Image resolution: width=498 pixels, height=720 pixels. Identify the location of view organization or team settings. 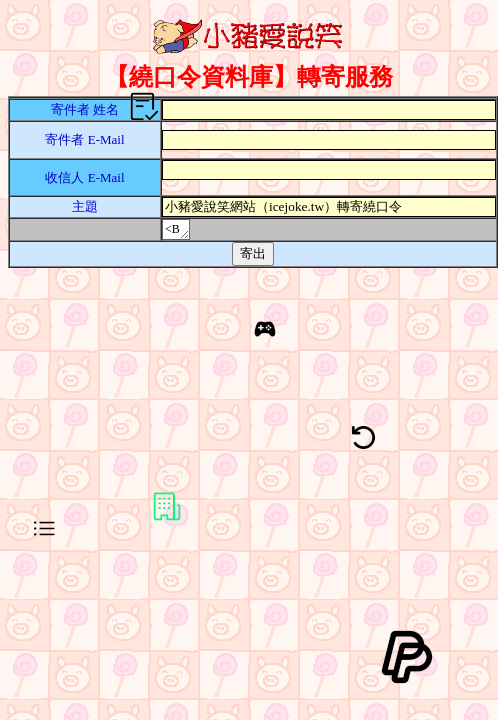
(167, 507).